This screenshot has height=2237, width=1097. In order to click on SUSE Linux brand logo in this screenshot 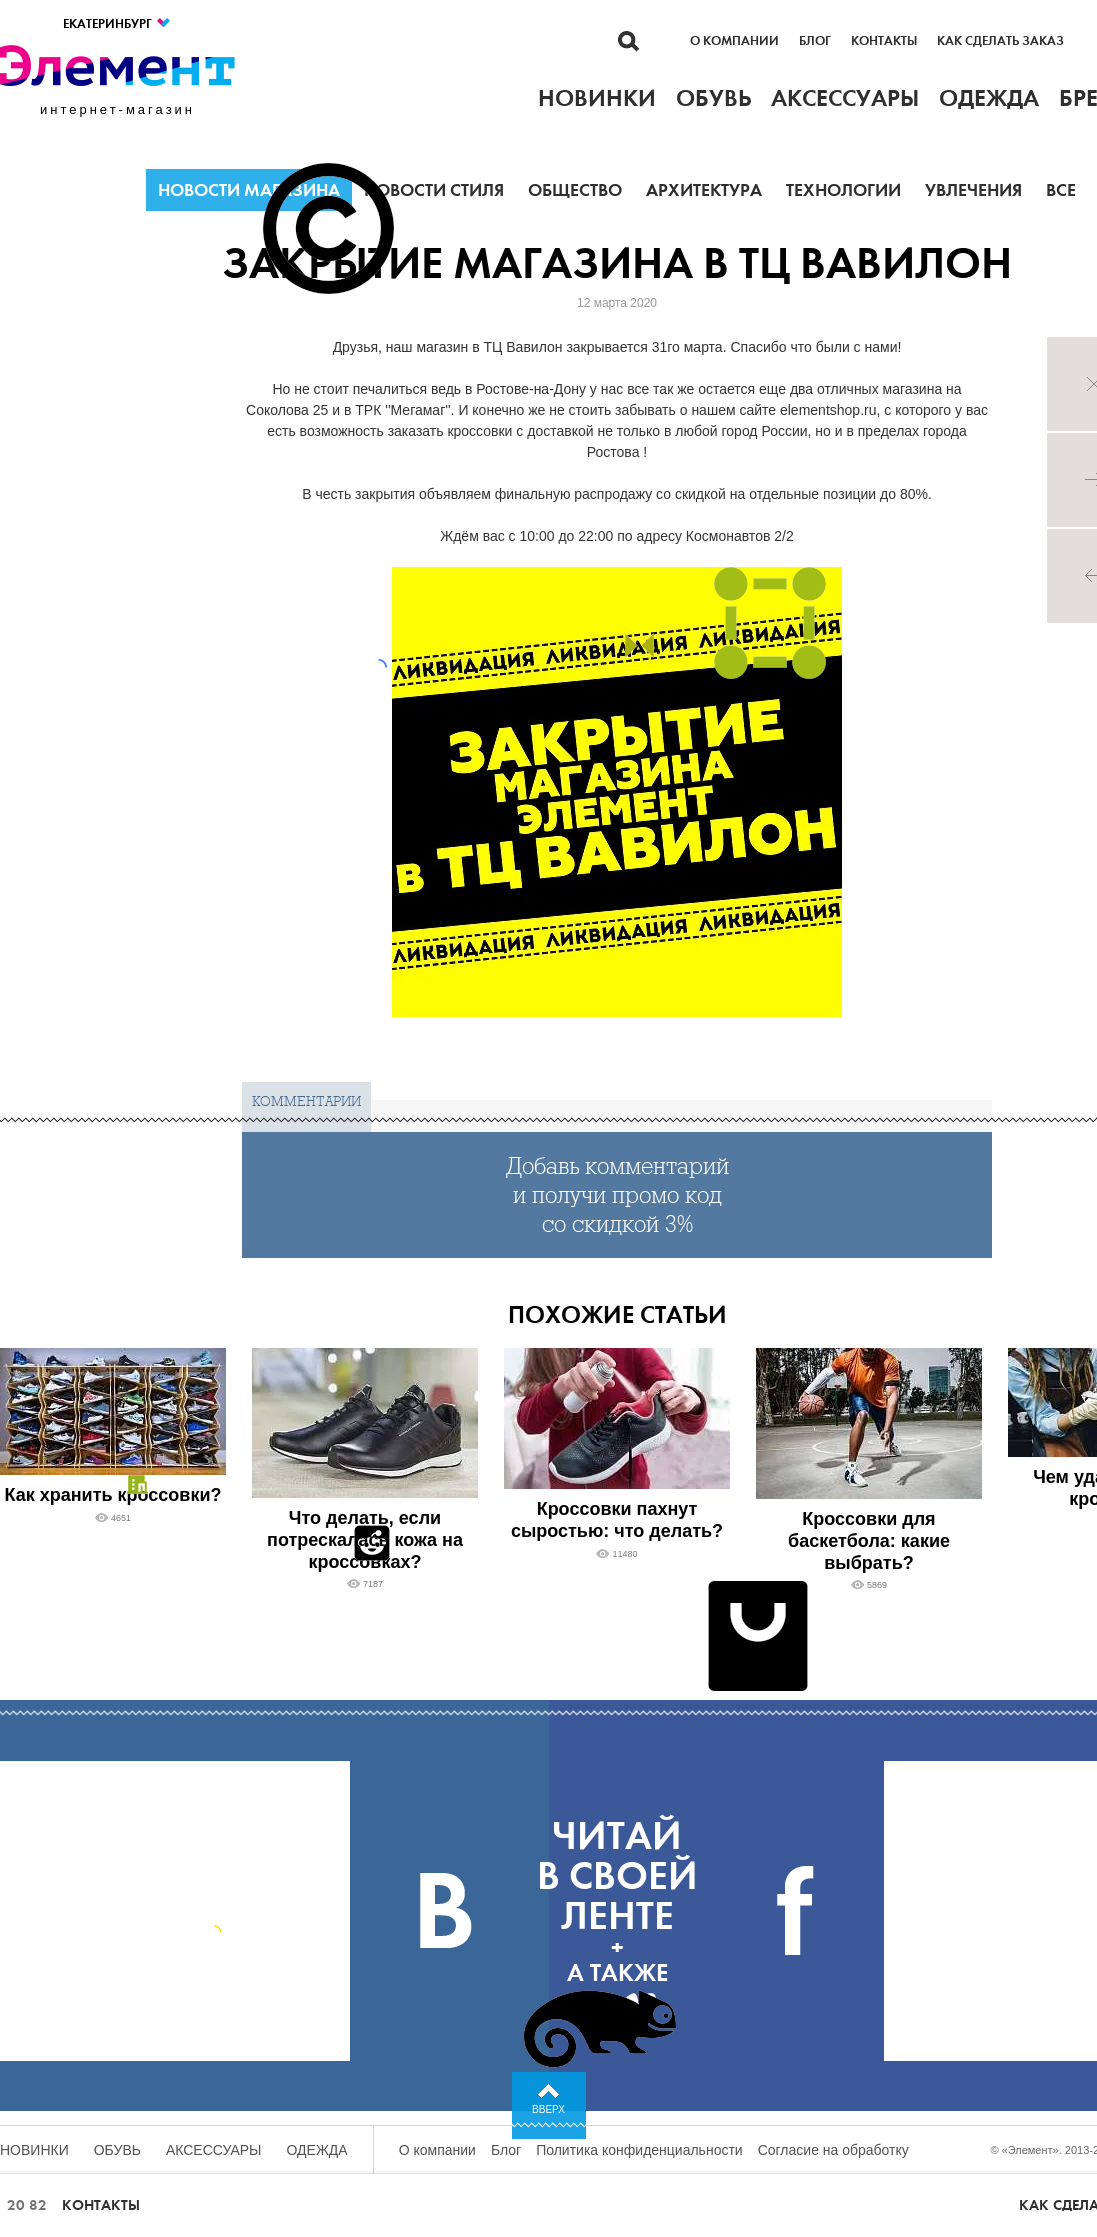, I will do `click(600, 2029)`.